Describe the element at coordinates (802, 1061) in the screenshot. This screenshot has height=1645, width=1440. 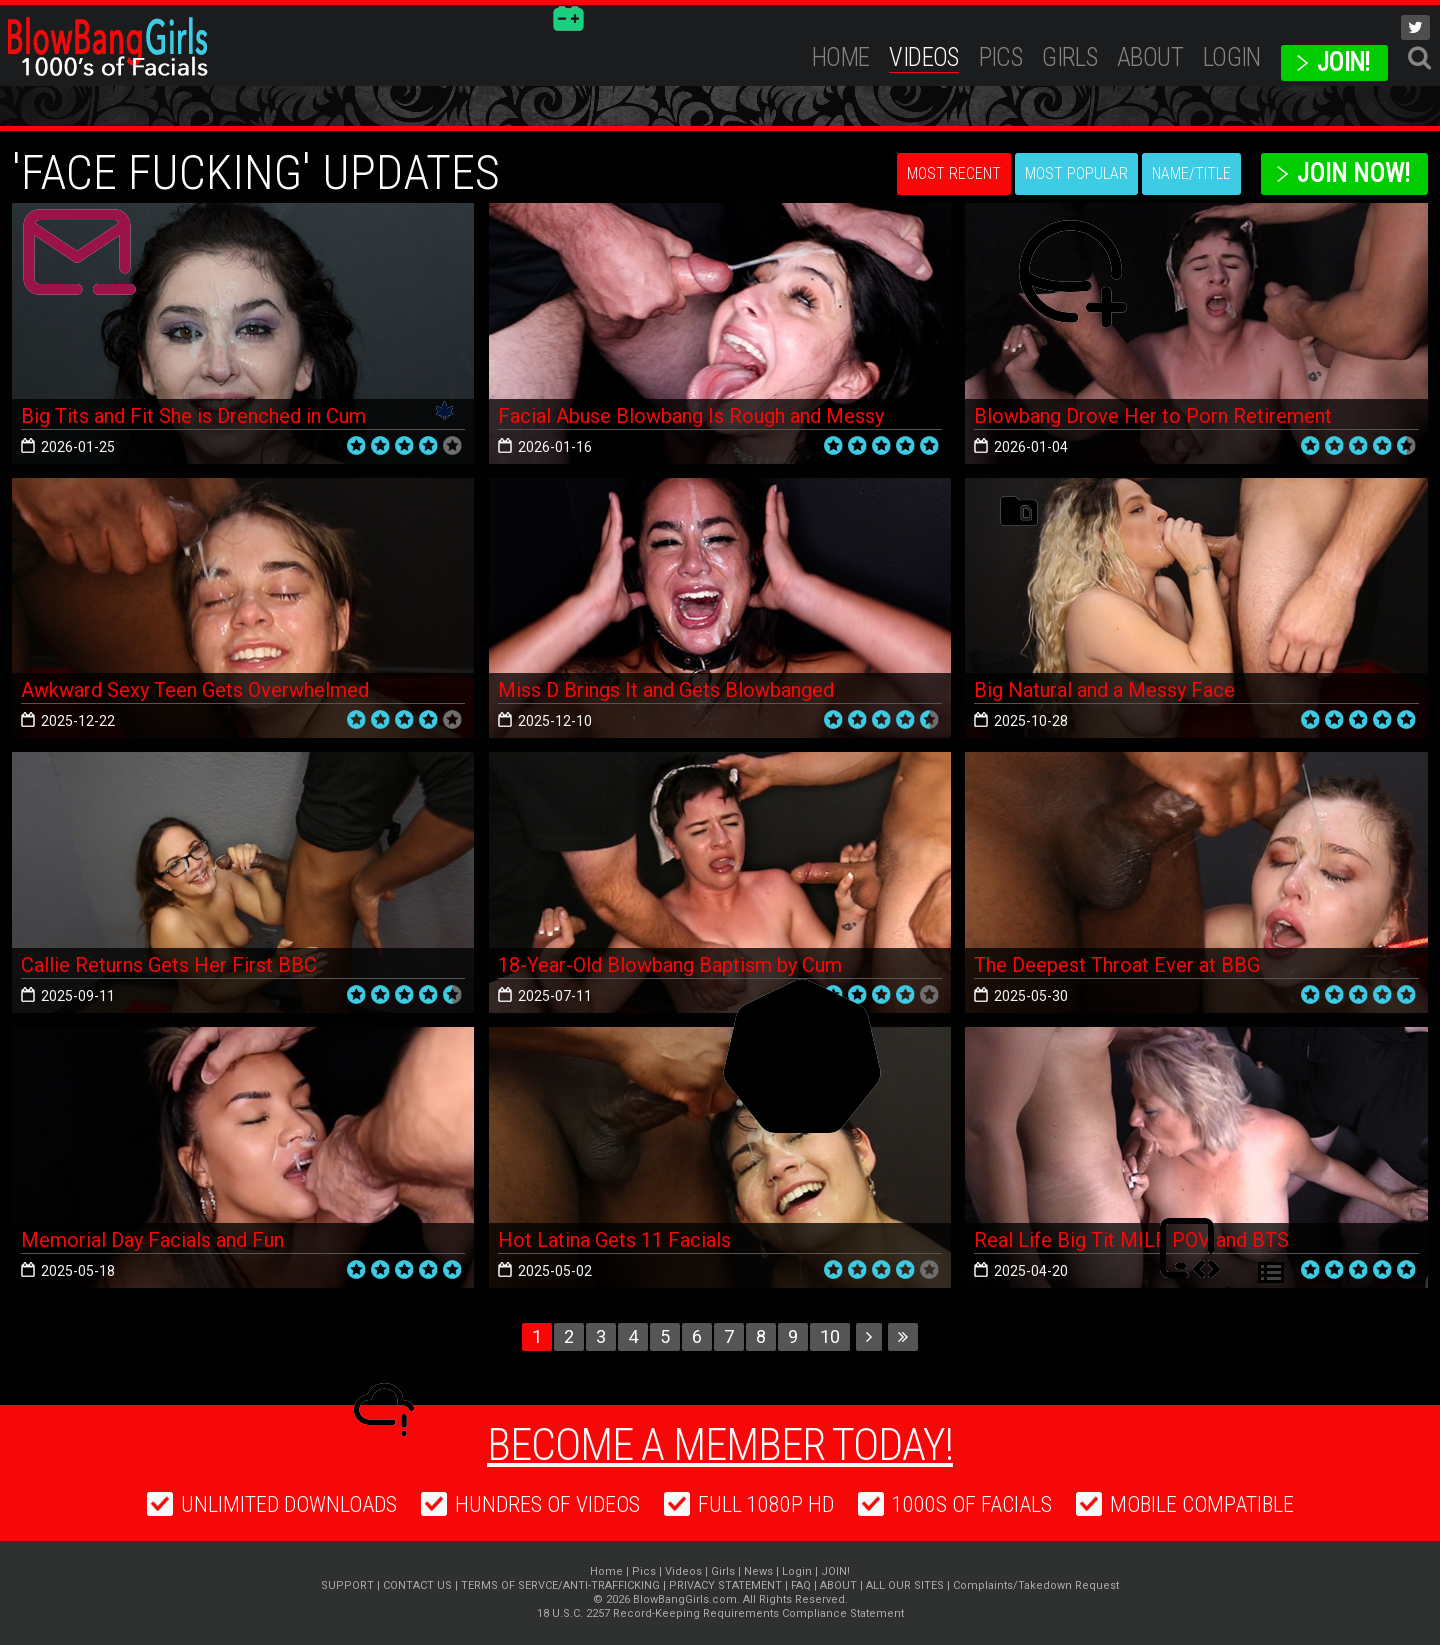
I see `a seven-sided shape indicator or badge container` at that location.